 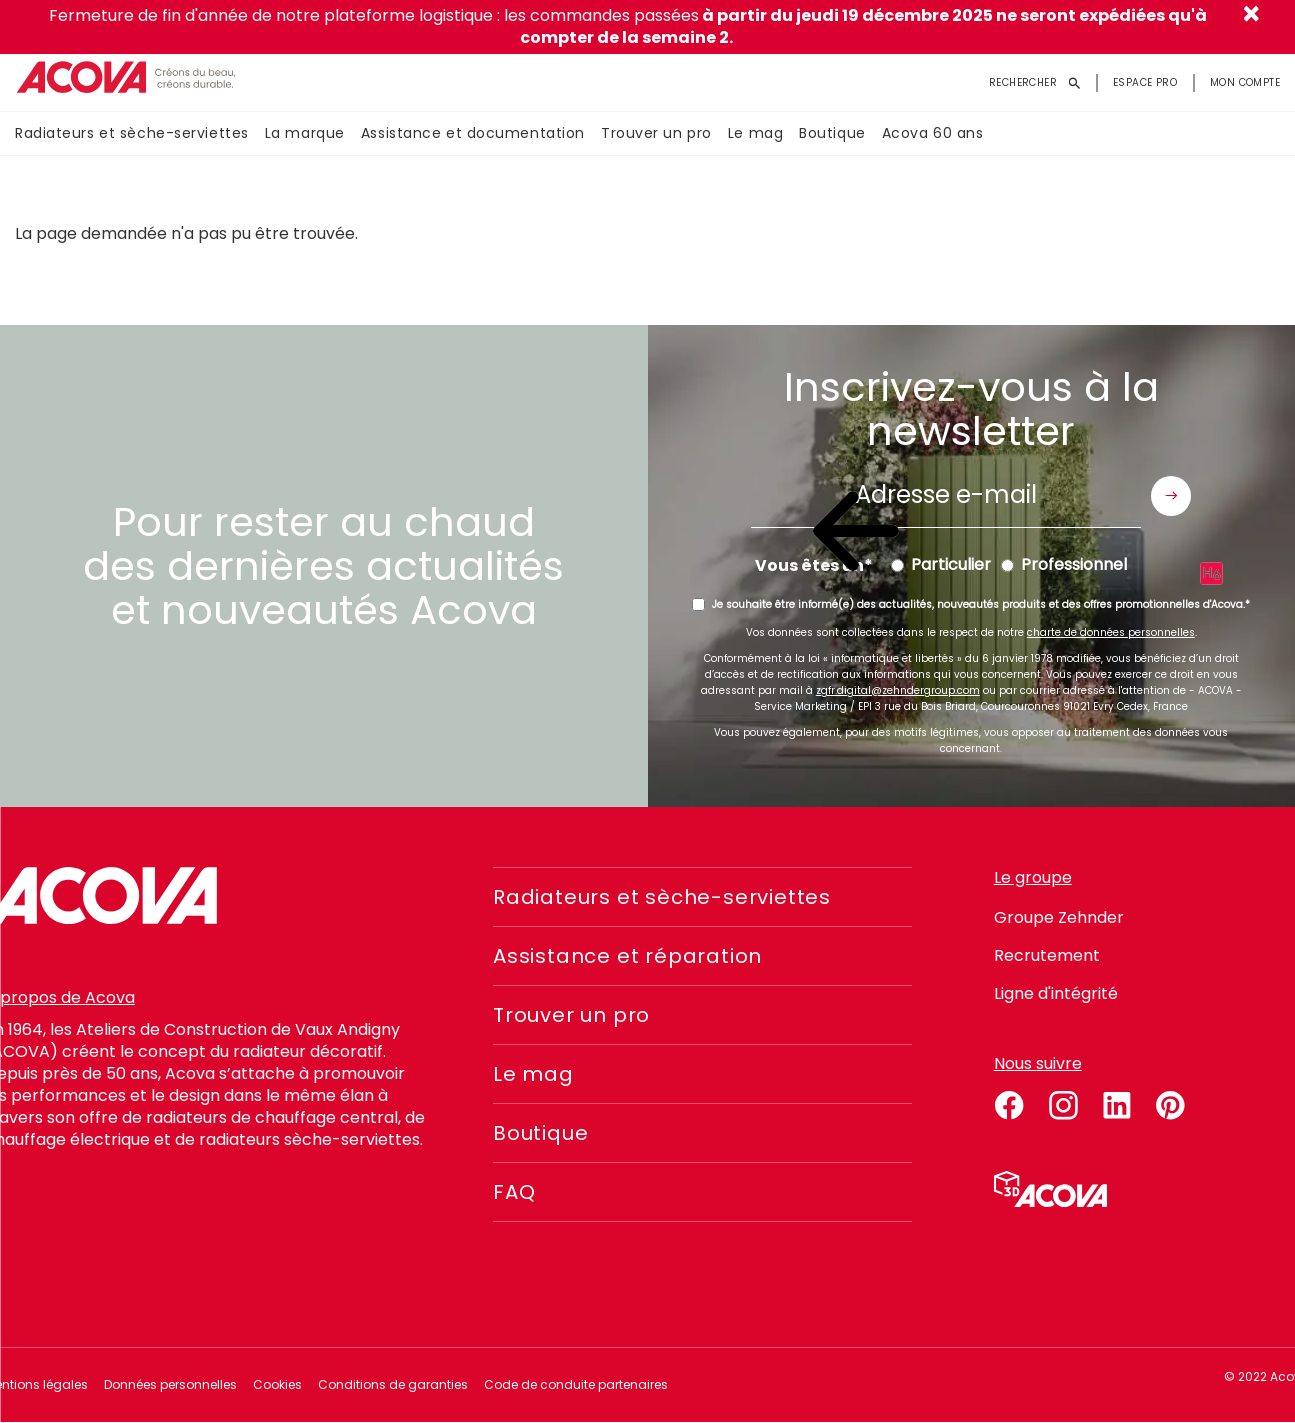 What do you see at coordinates (1211, 573) in the screenshot?
I see `format text as heading level 6` at bounding box center [1211, 573].